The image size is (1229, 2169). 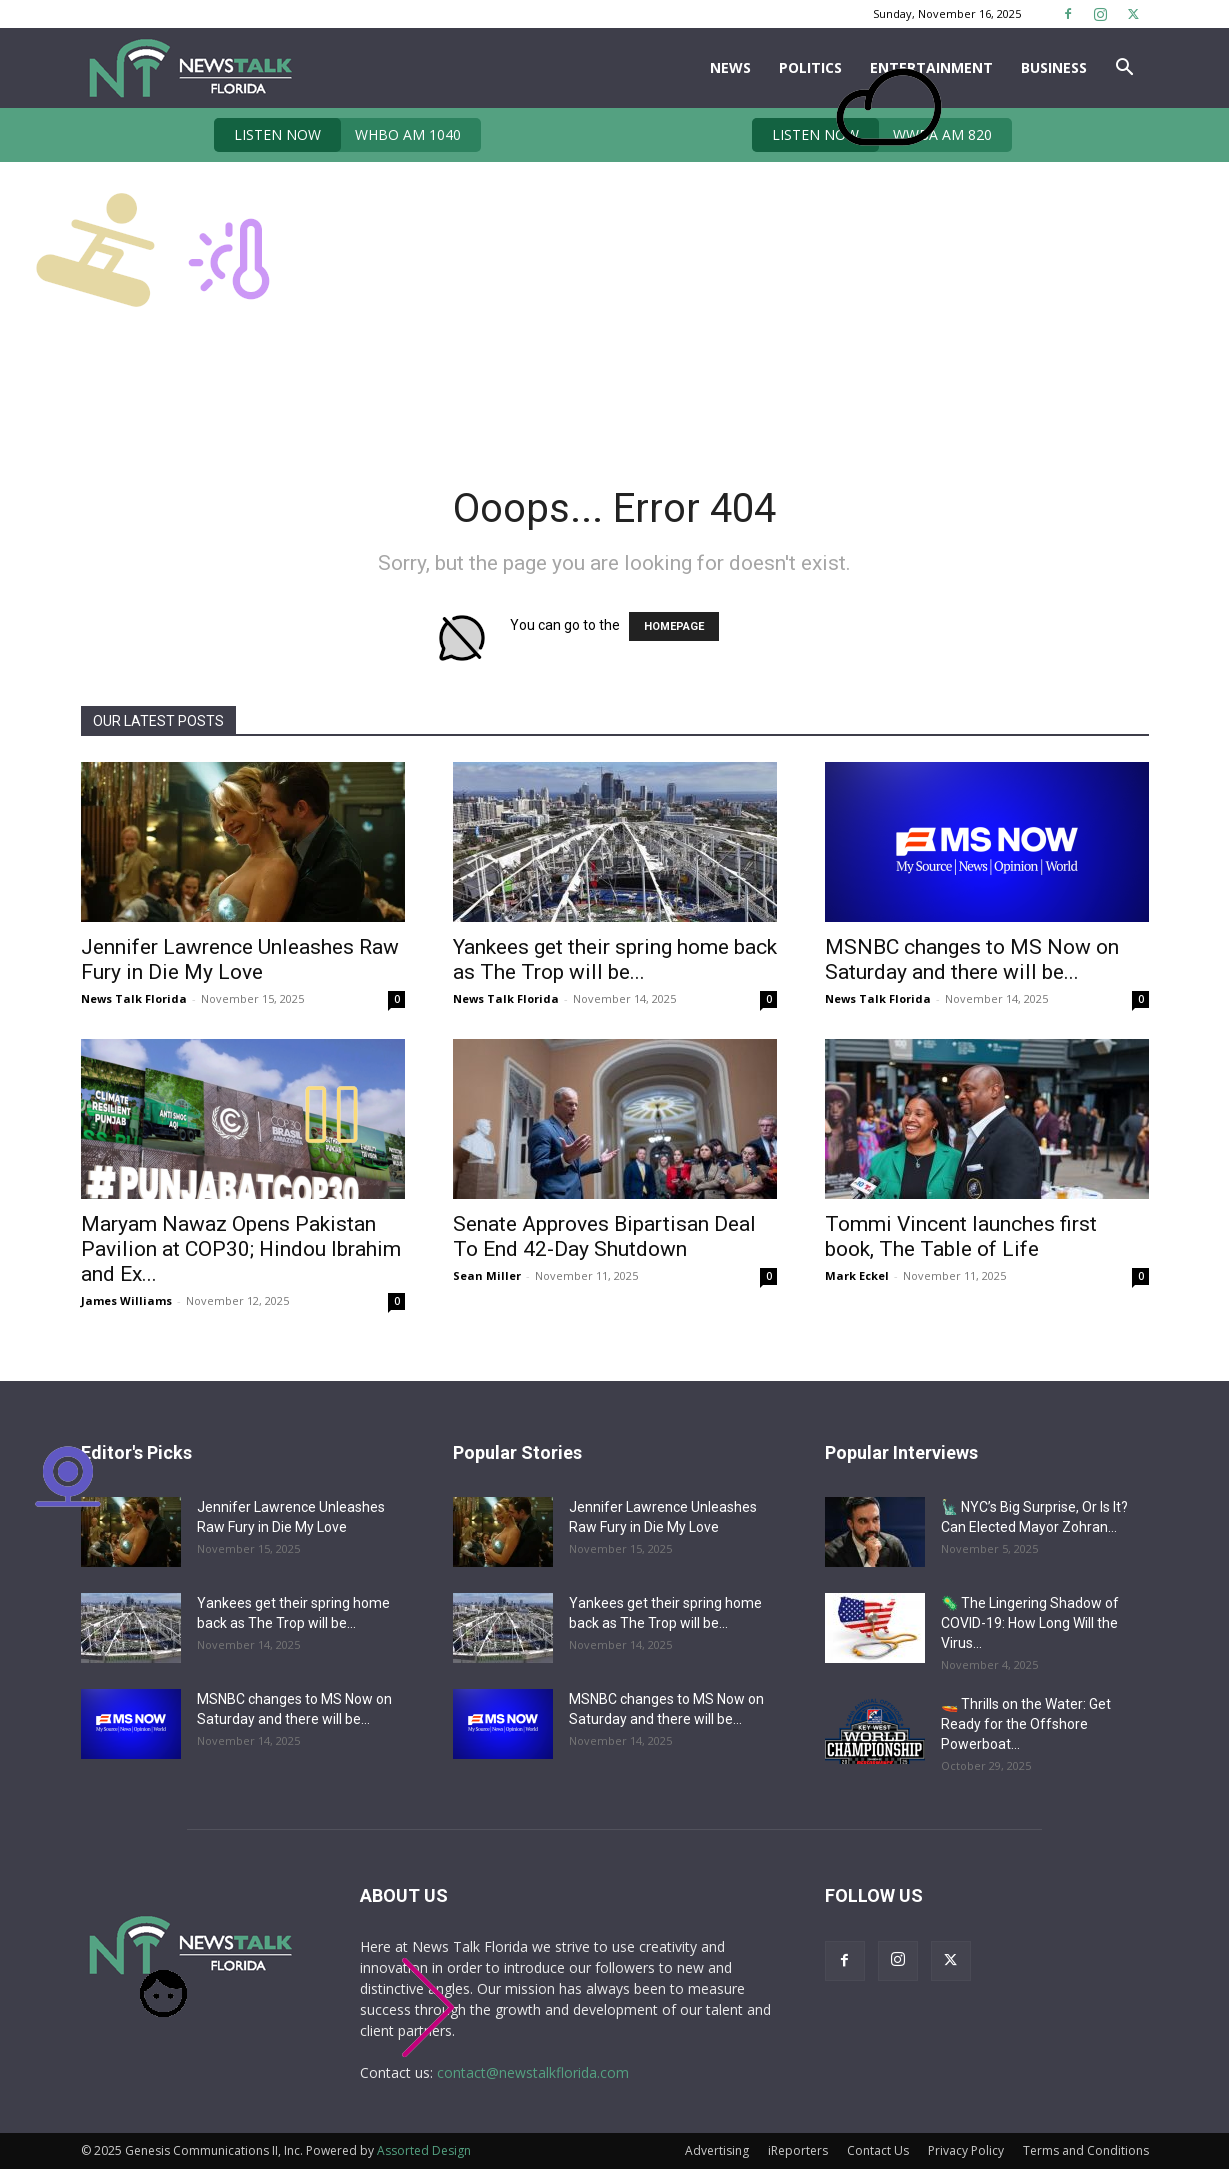 What do you see at coordinates (229, 259) in the screenshot?
I see `view current outdoor temperature` at bounding box center [229, 259].